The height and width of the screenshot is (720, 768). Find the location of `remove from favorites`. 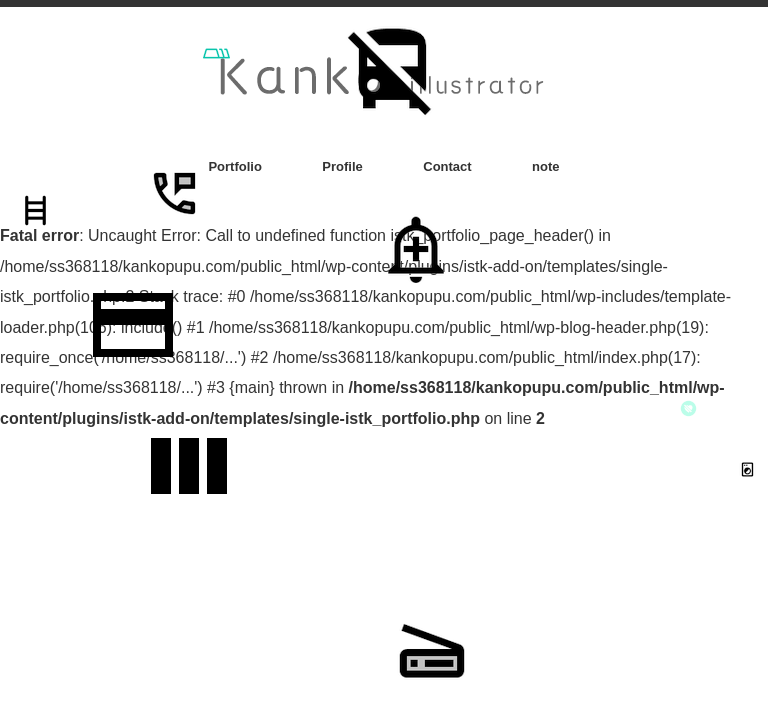

remove from favorites is located at coordinates (688, 408).